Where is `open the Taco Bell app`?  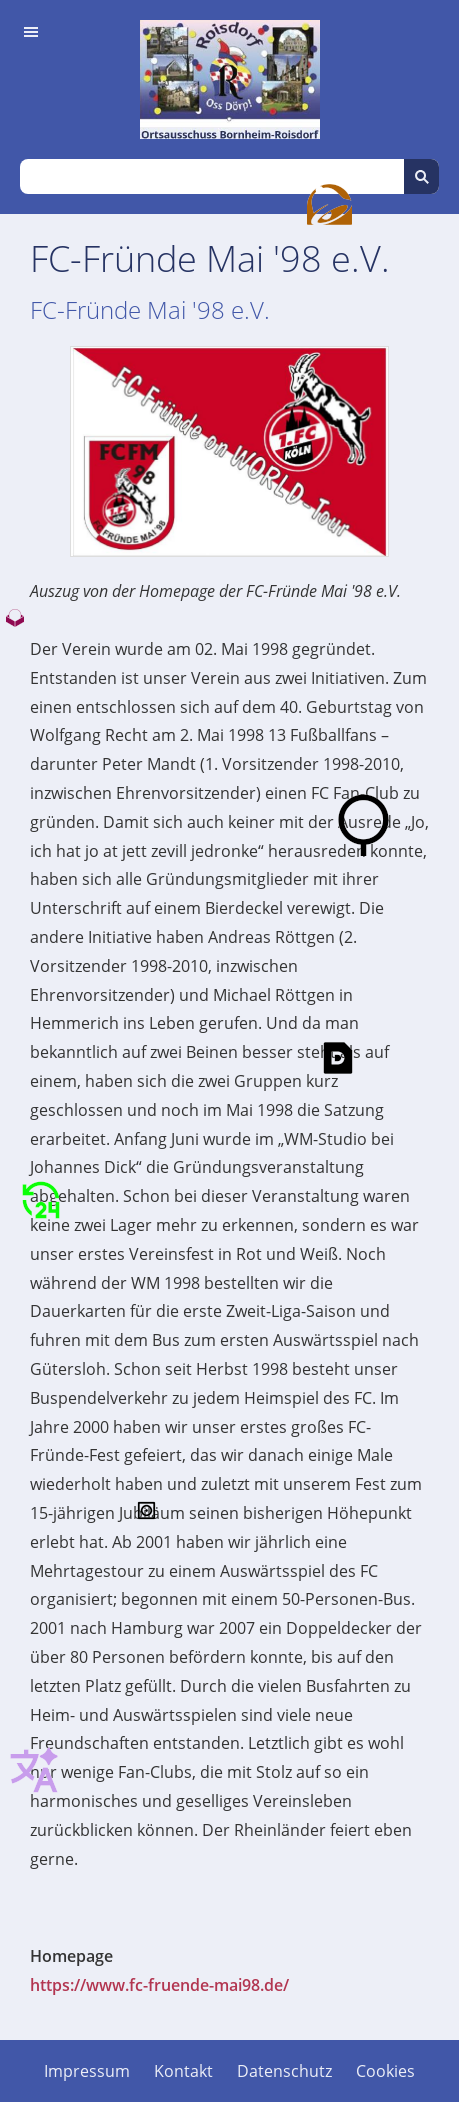 open the Taco Bell app is located at coordinates (329, 204).